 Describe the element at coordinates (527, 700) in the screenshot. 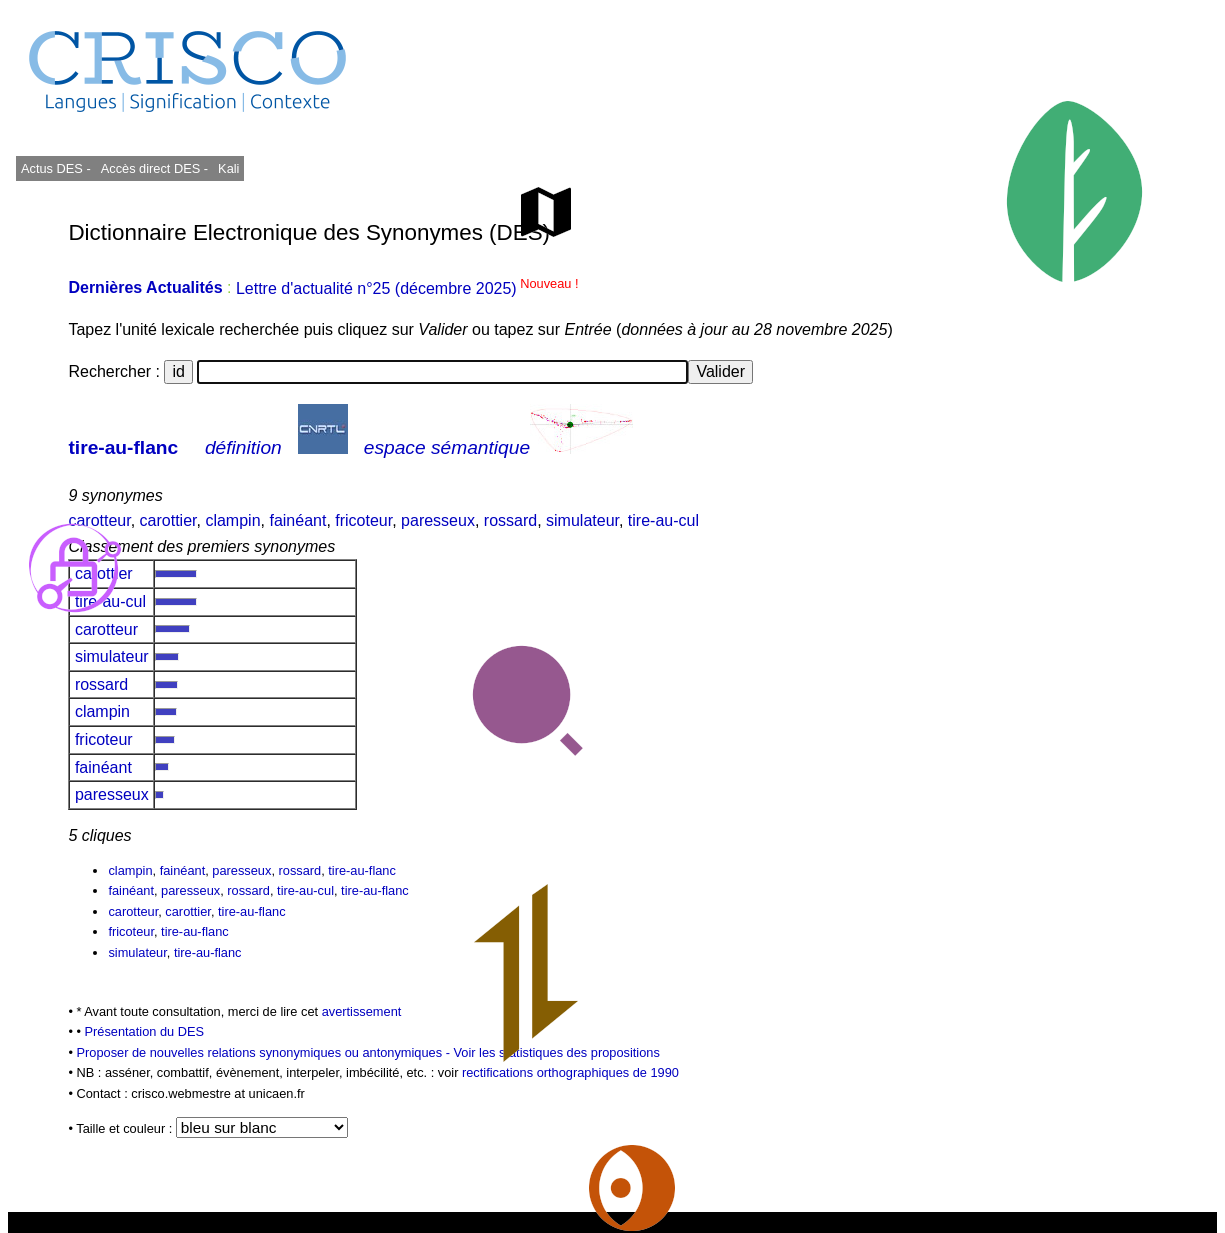

I see `search for content or items` at that location.